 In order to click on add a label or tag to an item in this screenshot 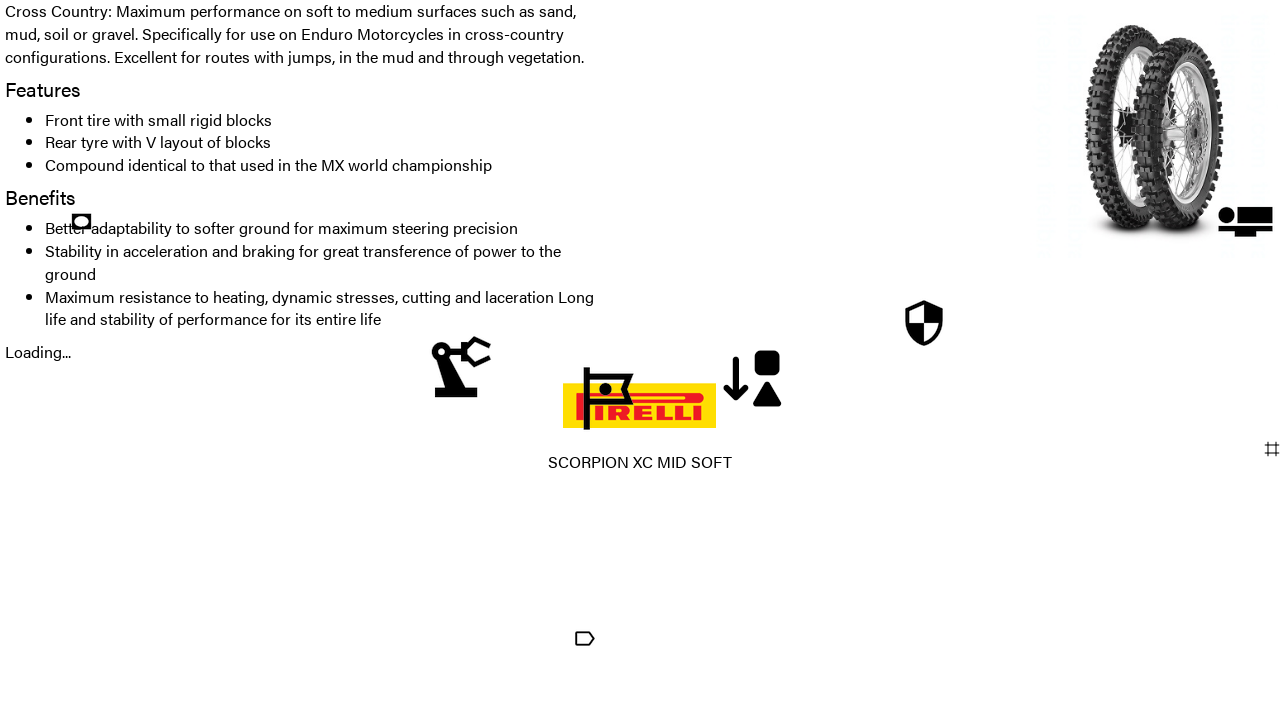, I will do `click(584, 638)`.